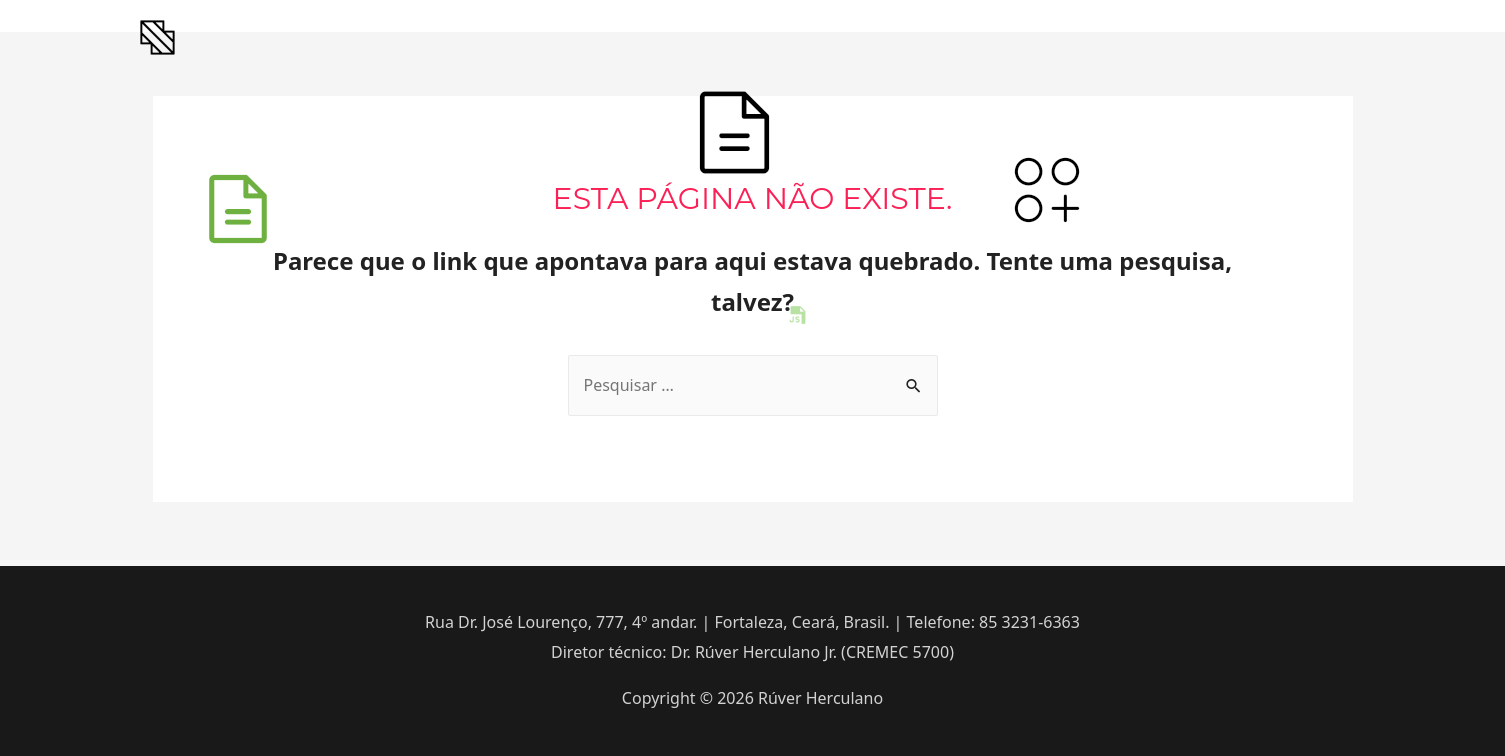 Image resolution: width=1505 pixels, height=756 pixels. What do you see at coordinates (798, 315) in the screenshot?
I see `javascript file type indicator` at bounding box center [798, 315].